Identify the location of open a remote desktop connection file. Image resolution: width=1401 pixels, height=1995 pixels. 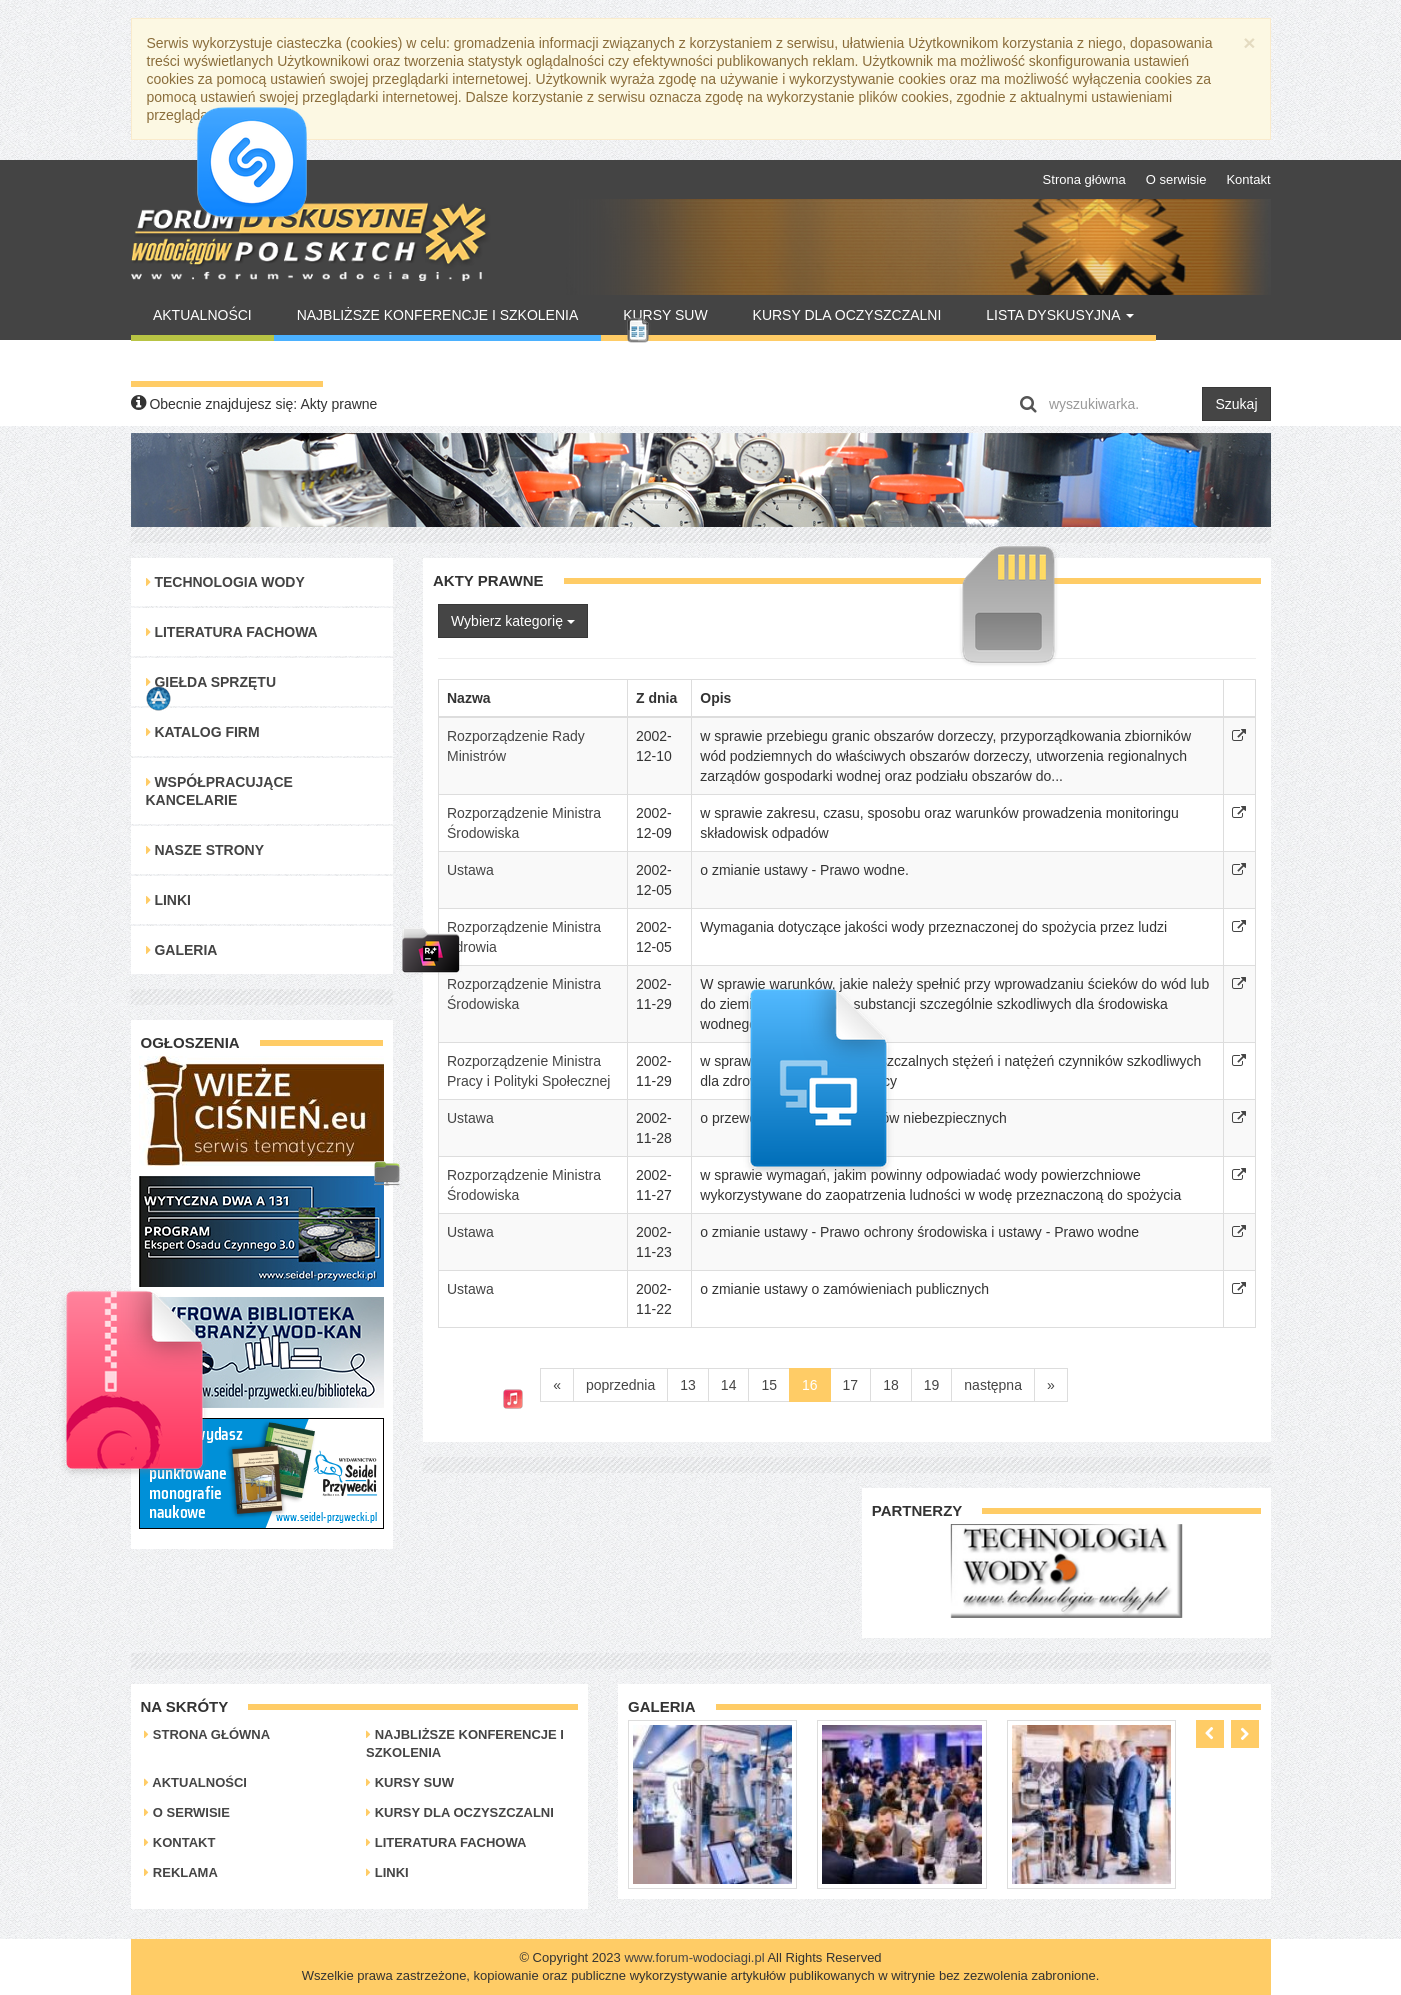
(818, 1081).